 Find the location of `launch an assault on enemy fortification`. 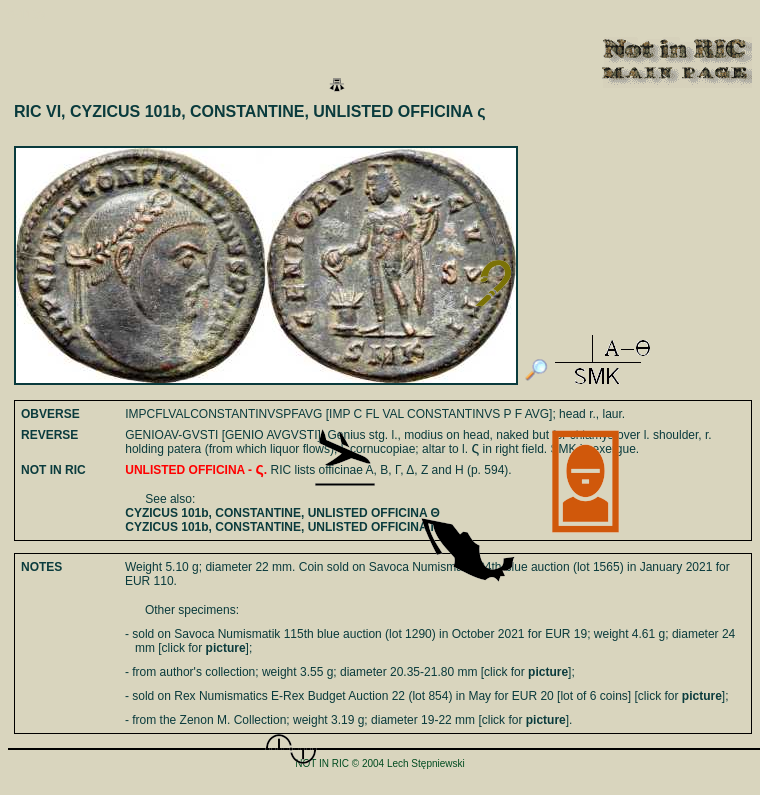

launch an assault on enemy fortification is located at coordinates (337, 84).